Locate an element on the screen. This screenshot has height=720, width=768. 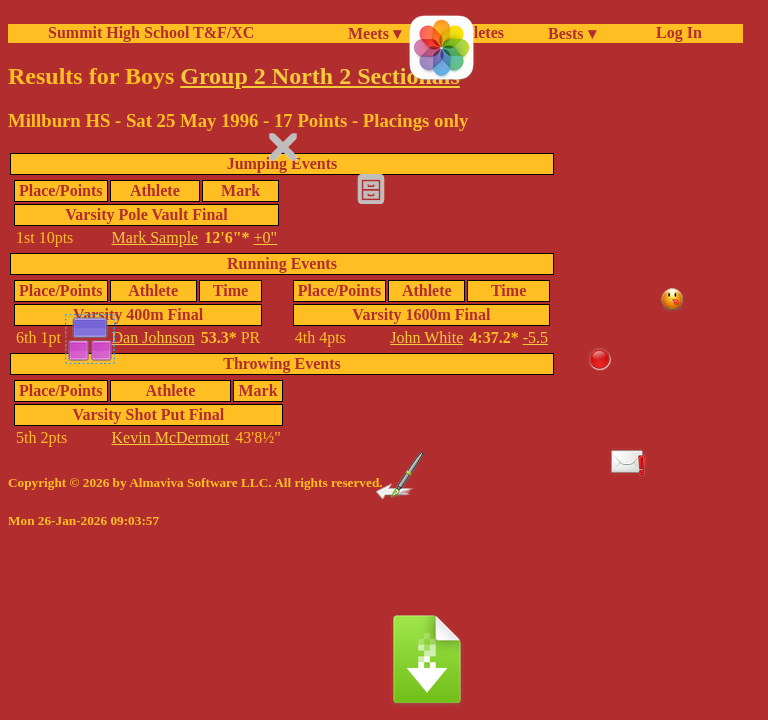
indicates a playful or teasing tone in messaging is located at coordinates (672, 299).